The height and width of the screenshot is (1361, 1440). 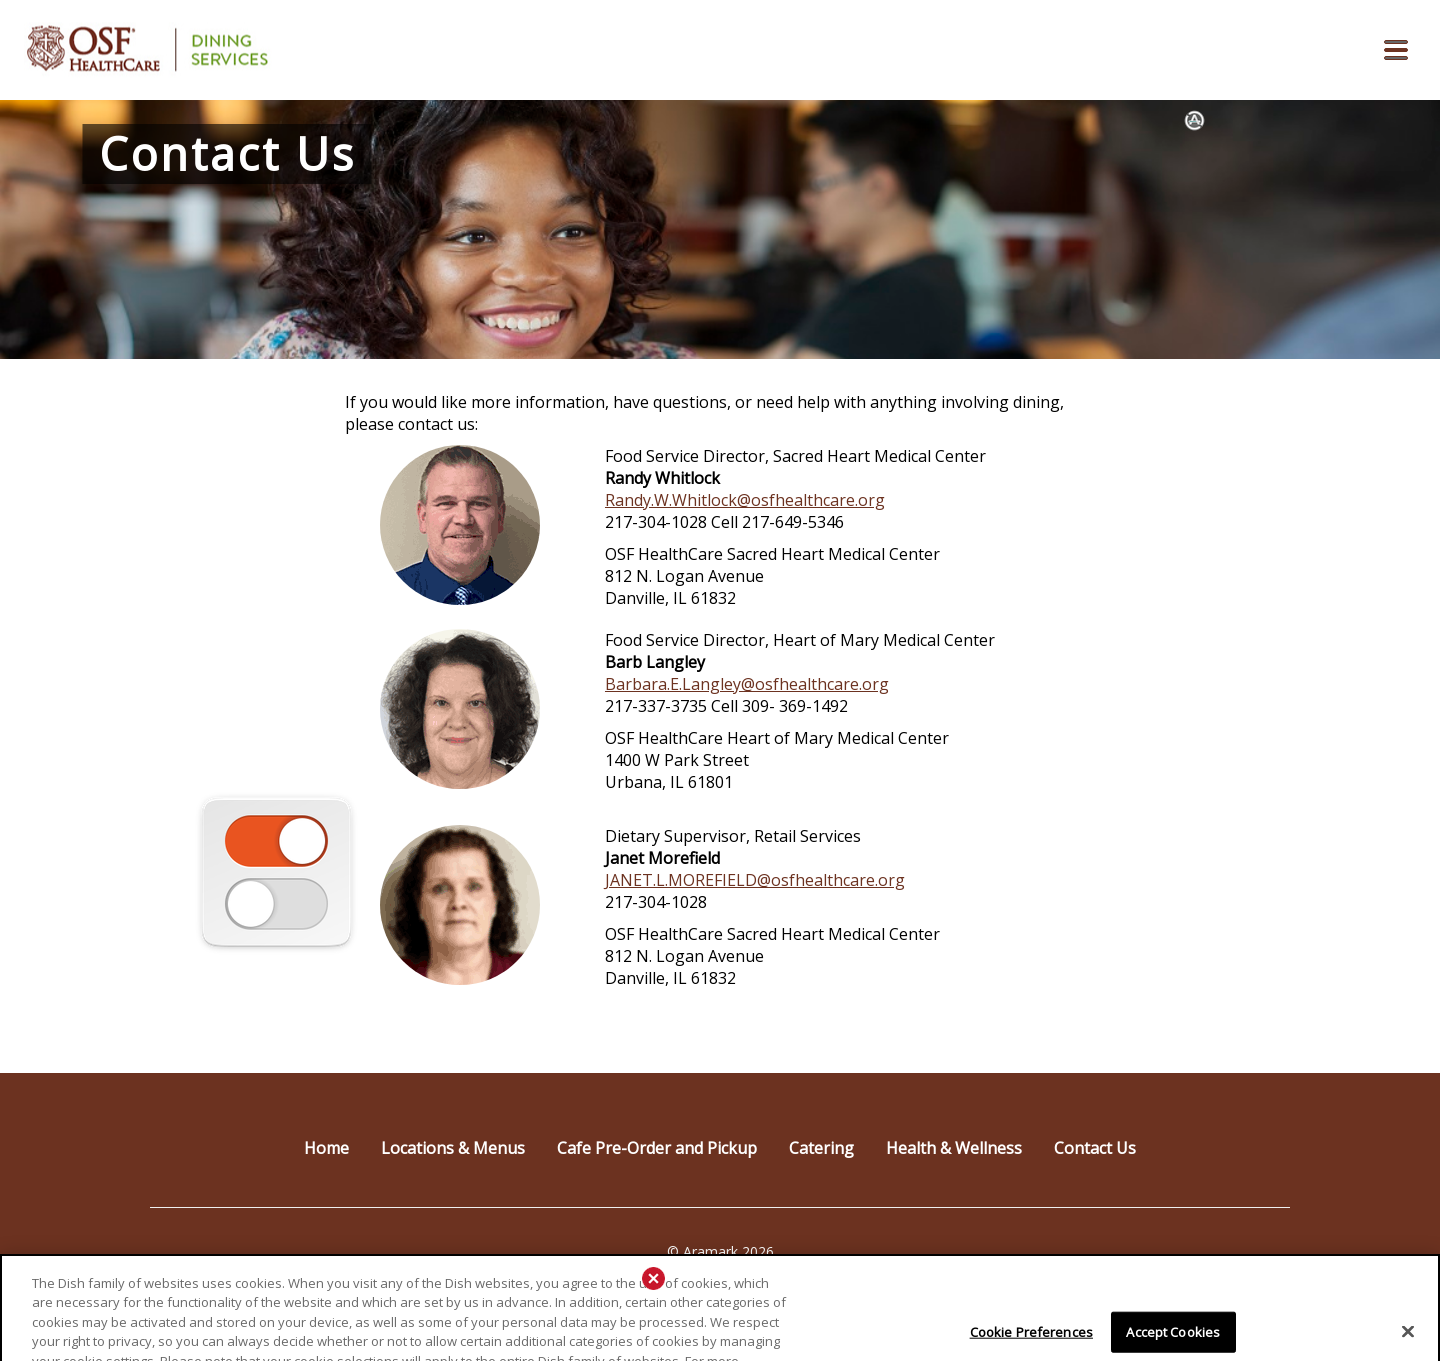 What do you see at coordinates (653, 1278) in the screenshot?
I see `cancel the current action or operation` at bounding box center [653, 1278].